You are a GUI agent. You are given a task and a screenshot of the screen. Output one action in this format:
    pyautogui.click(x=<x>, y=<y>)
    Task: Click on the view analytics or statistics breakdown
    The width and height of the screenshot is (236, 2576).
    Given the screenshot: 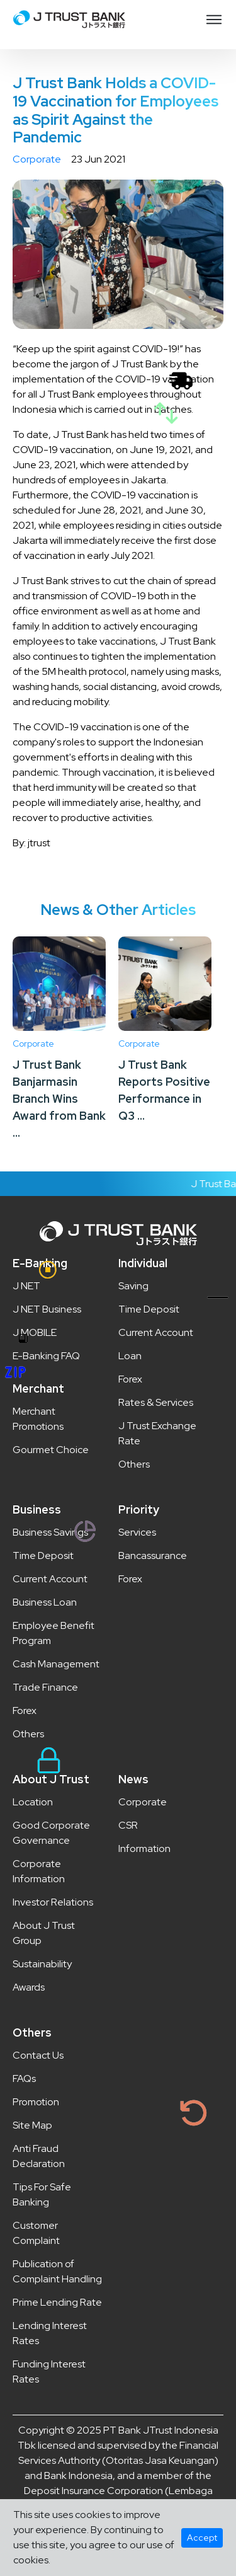 What is the action you would take?
    pyautogui.click(x=85, y=1531)
    